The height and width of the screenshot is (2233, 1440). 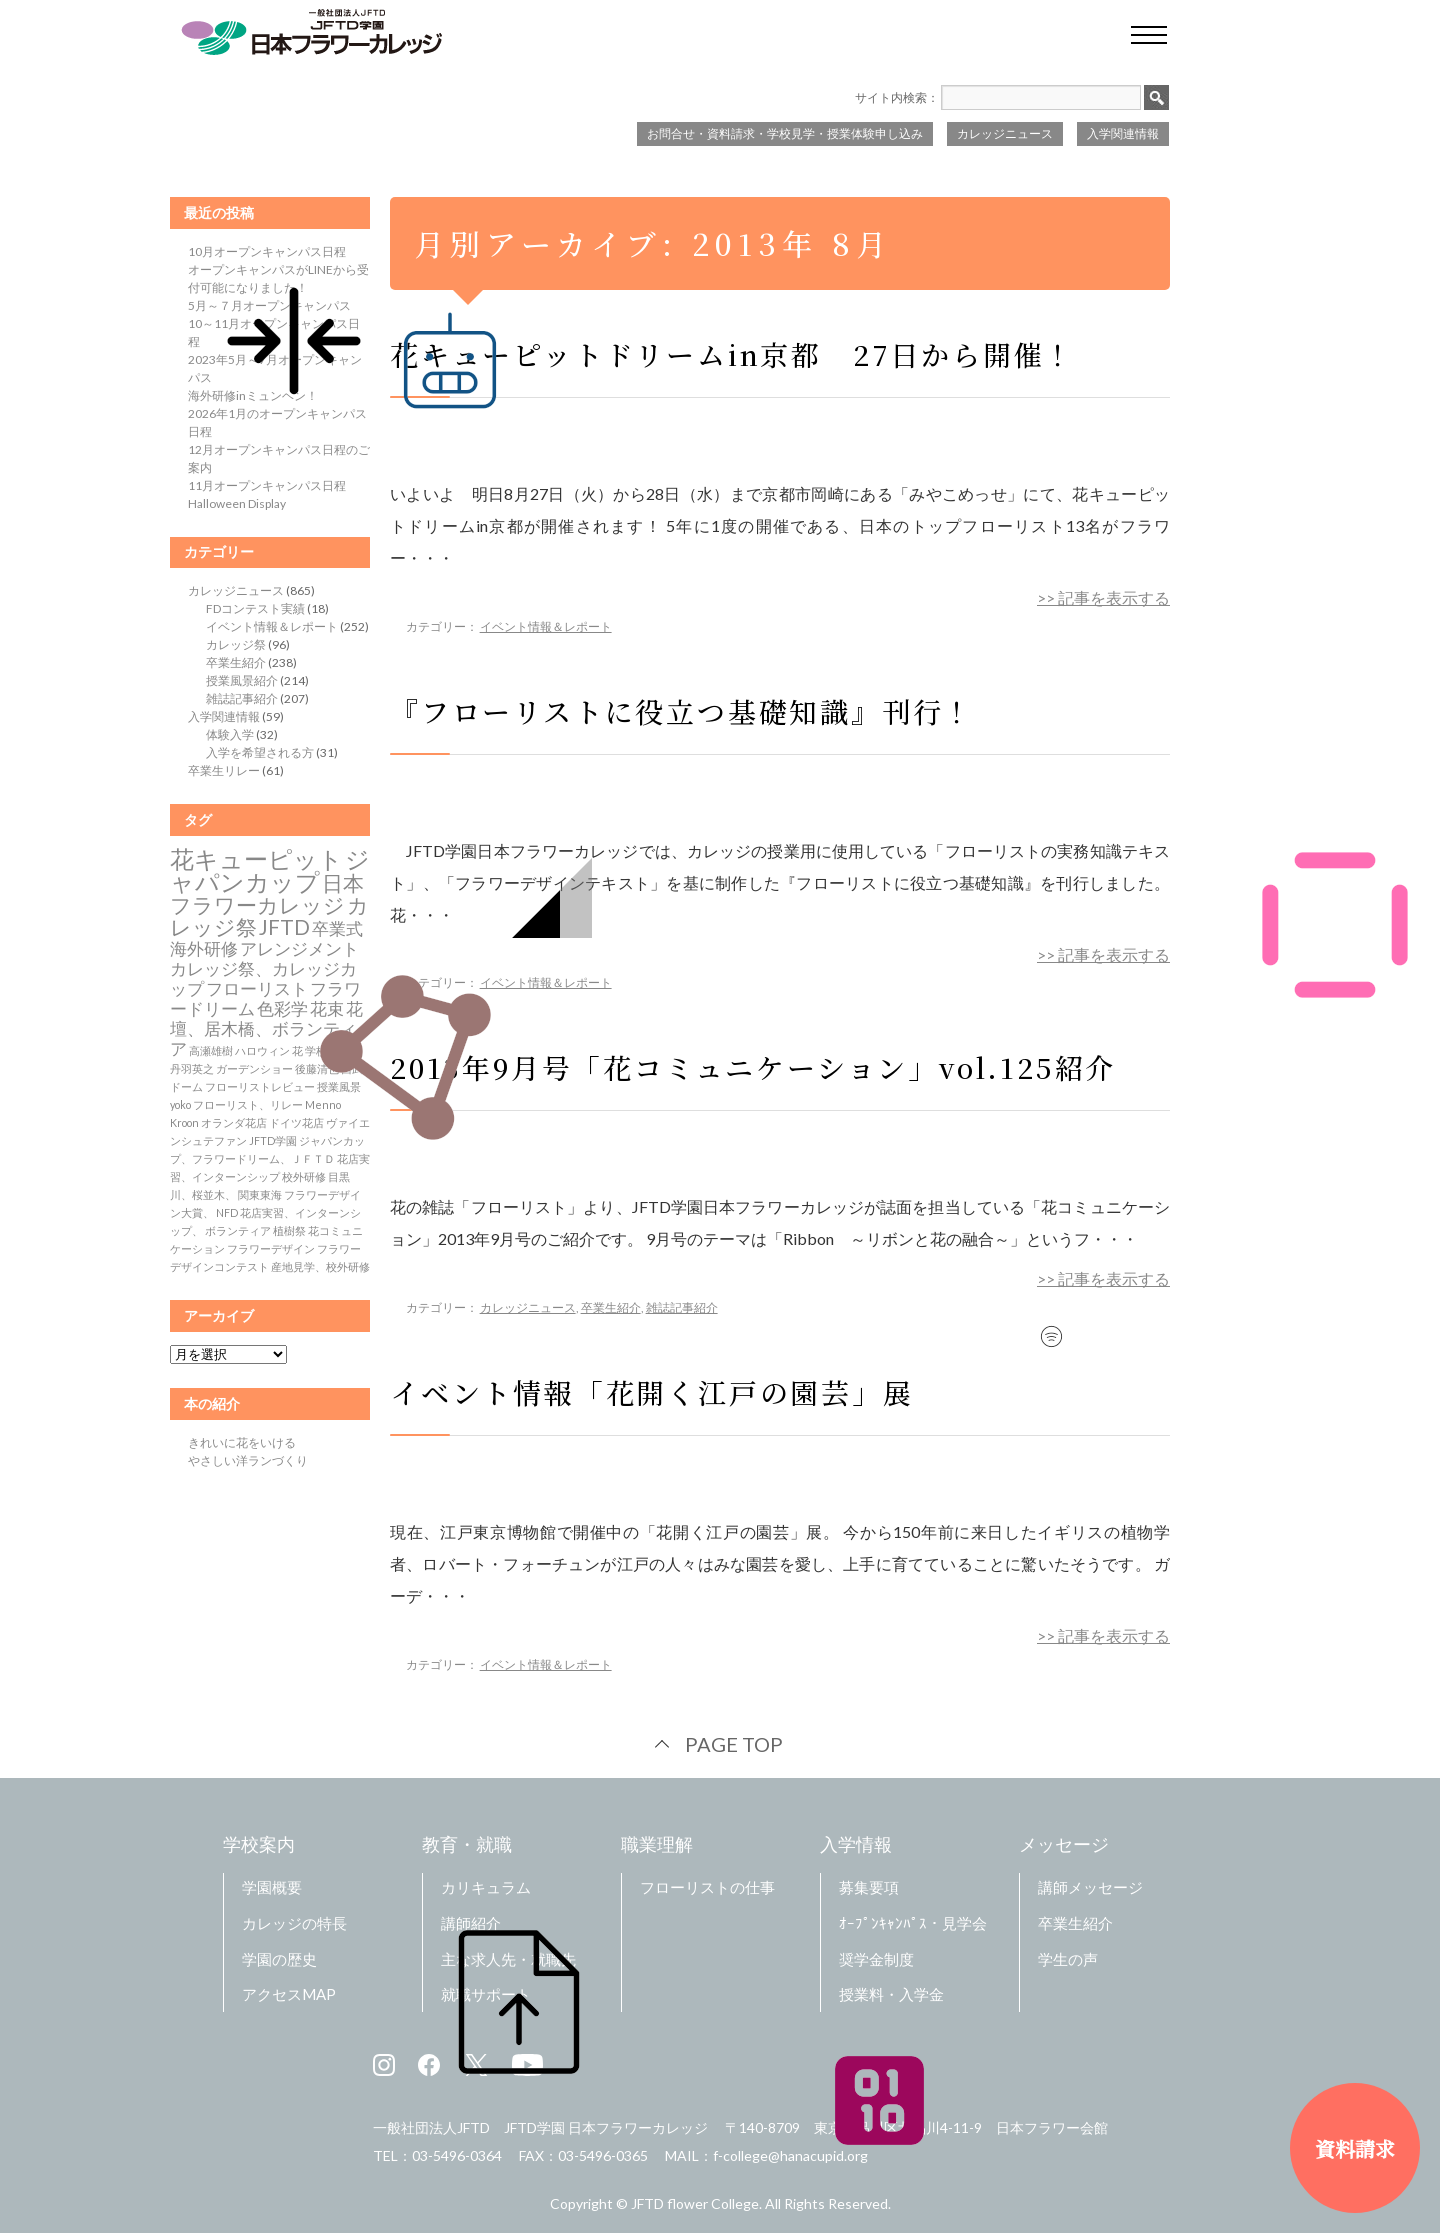 I want to click on indicates weak cellular signal strength (2 bars), so click(x=552, y=898).